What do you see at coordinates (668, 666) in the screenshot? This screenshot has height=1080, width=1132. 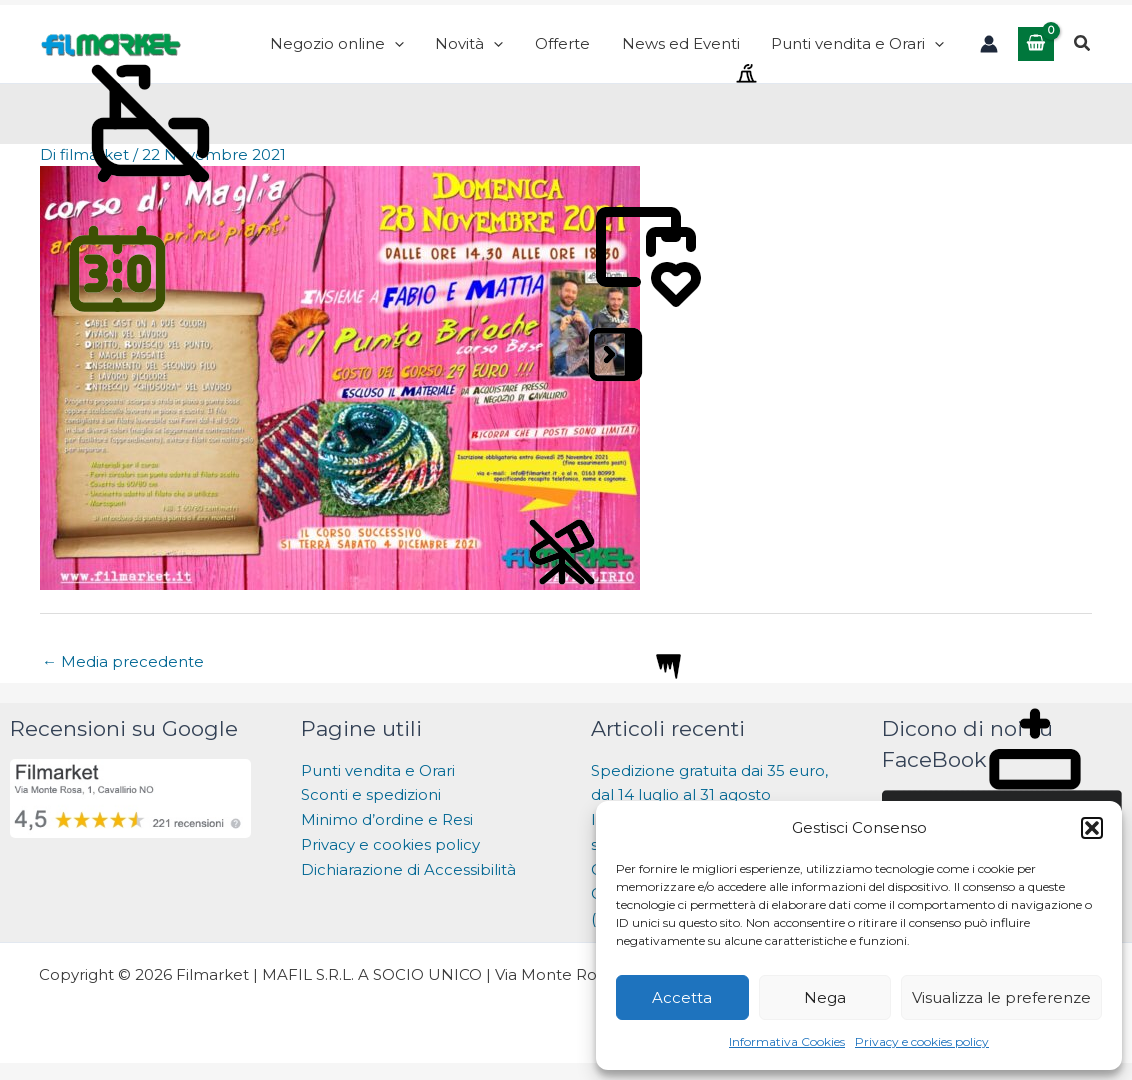 I see `indicates freezing or cold weather conditions` at bounding box center [668, 666].